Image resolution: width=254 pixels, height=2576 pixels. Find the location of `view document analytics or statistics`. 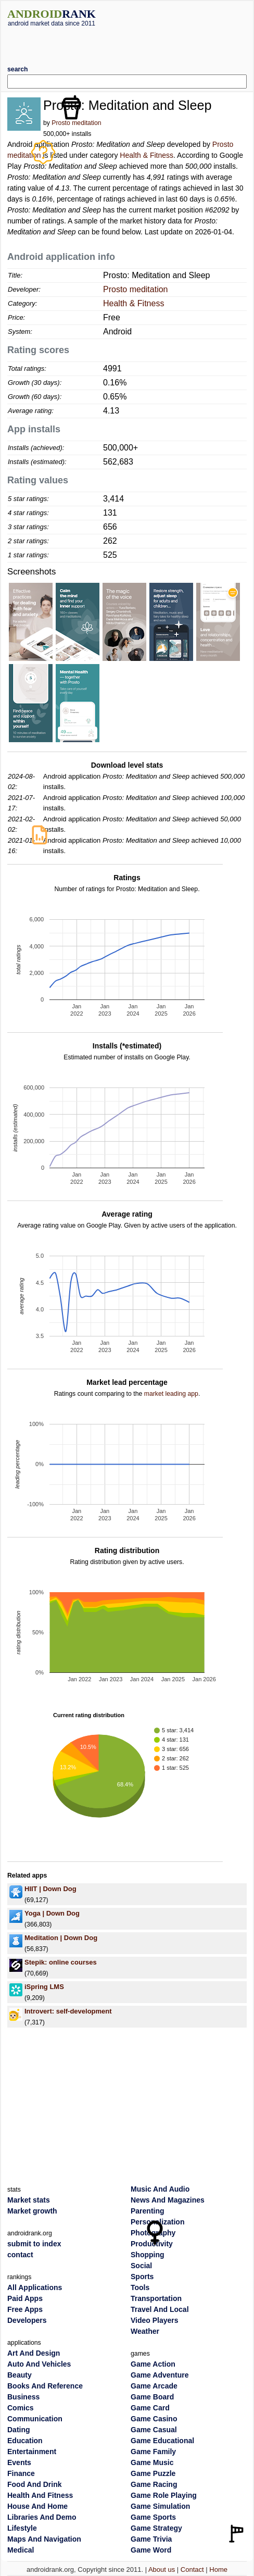

view document analytics or statistics is located at coordinates (40, 835).